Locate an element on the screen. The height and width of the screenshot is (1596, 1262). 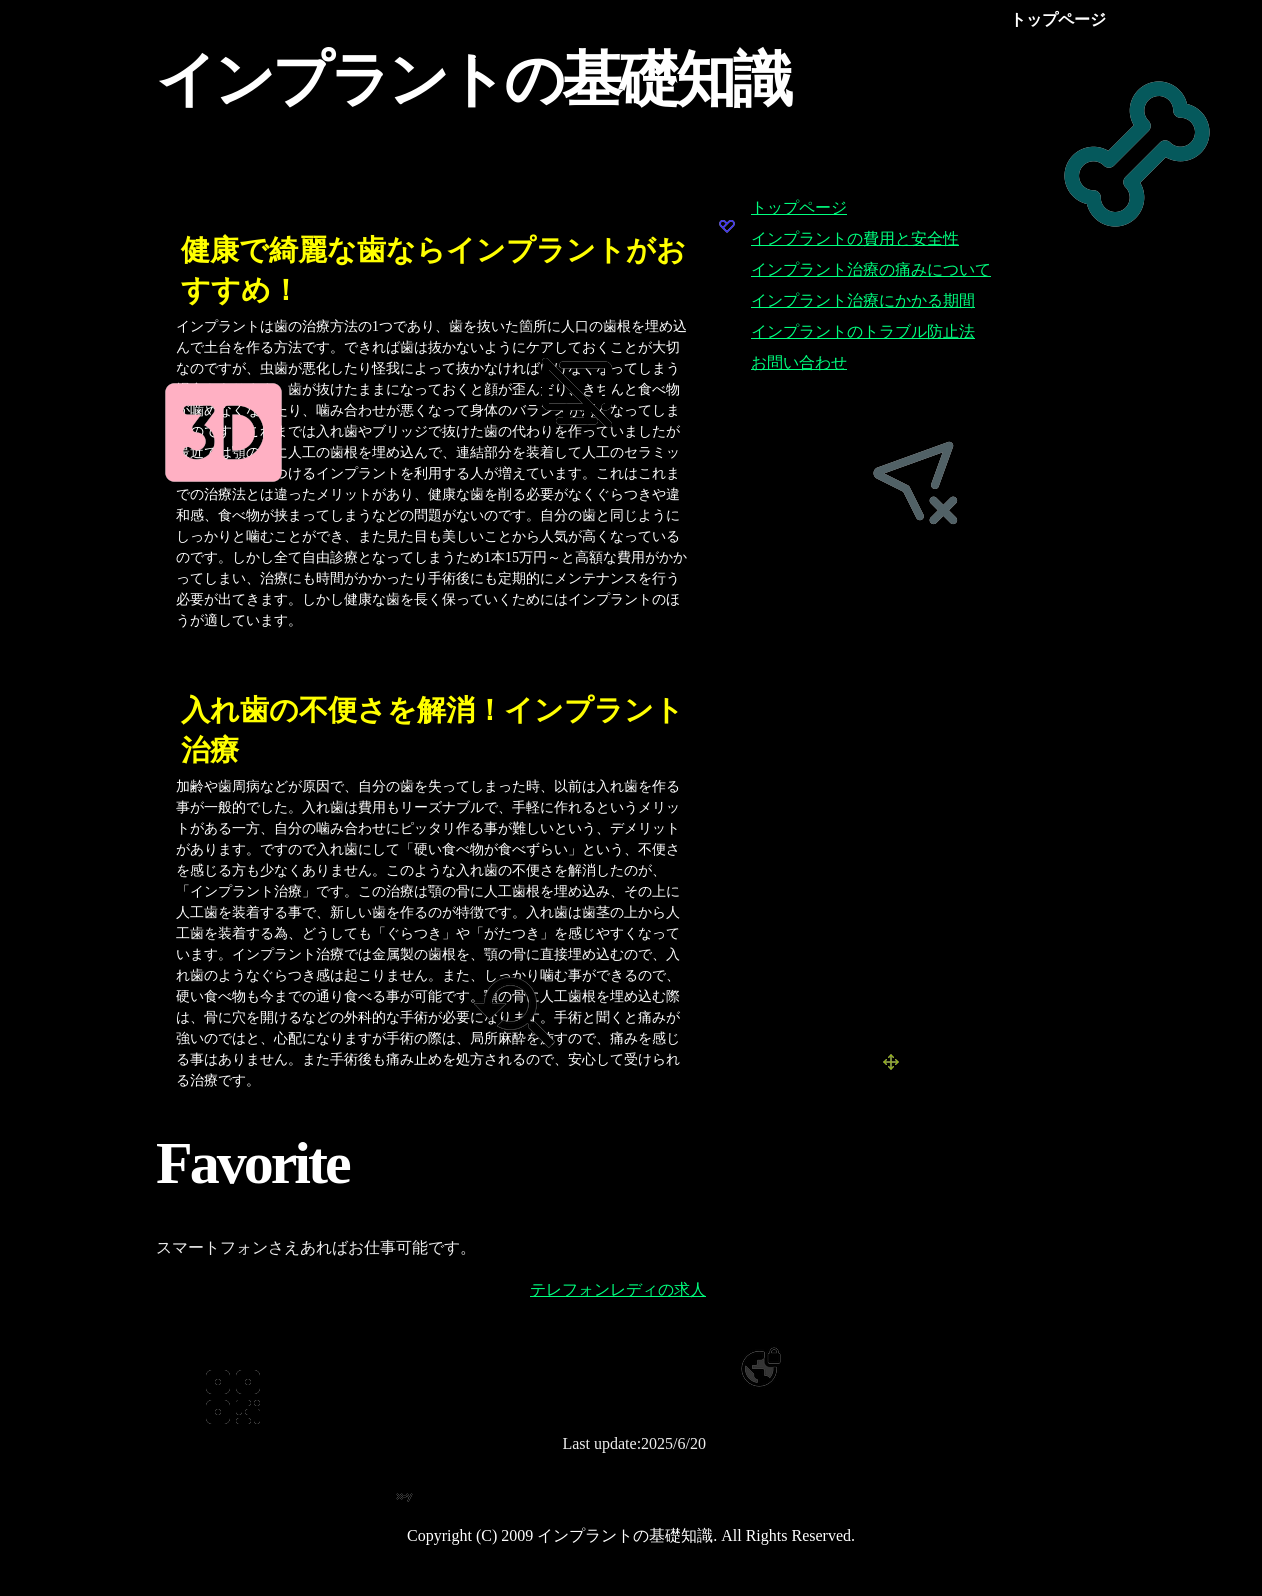
subtract y value from x in a calculation is located at coordinates (404, 1496).